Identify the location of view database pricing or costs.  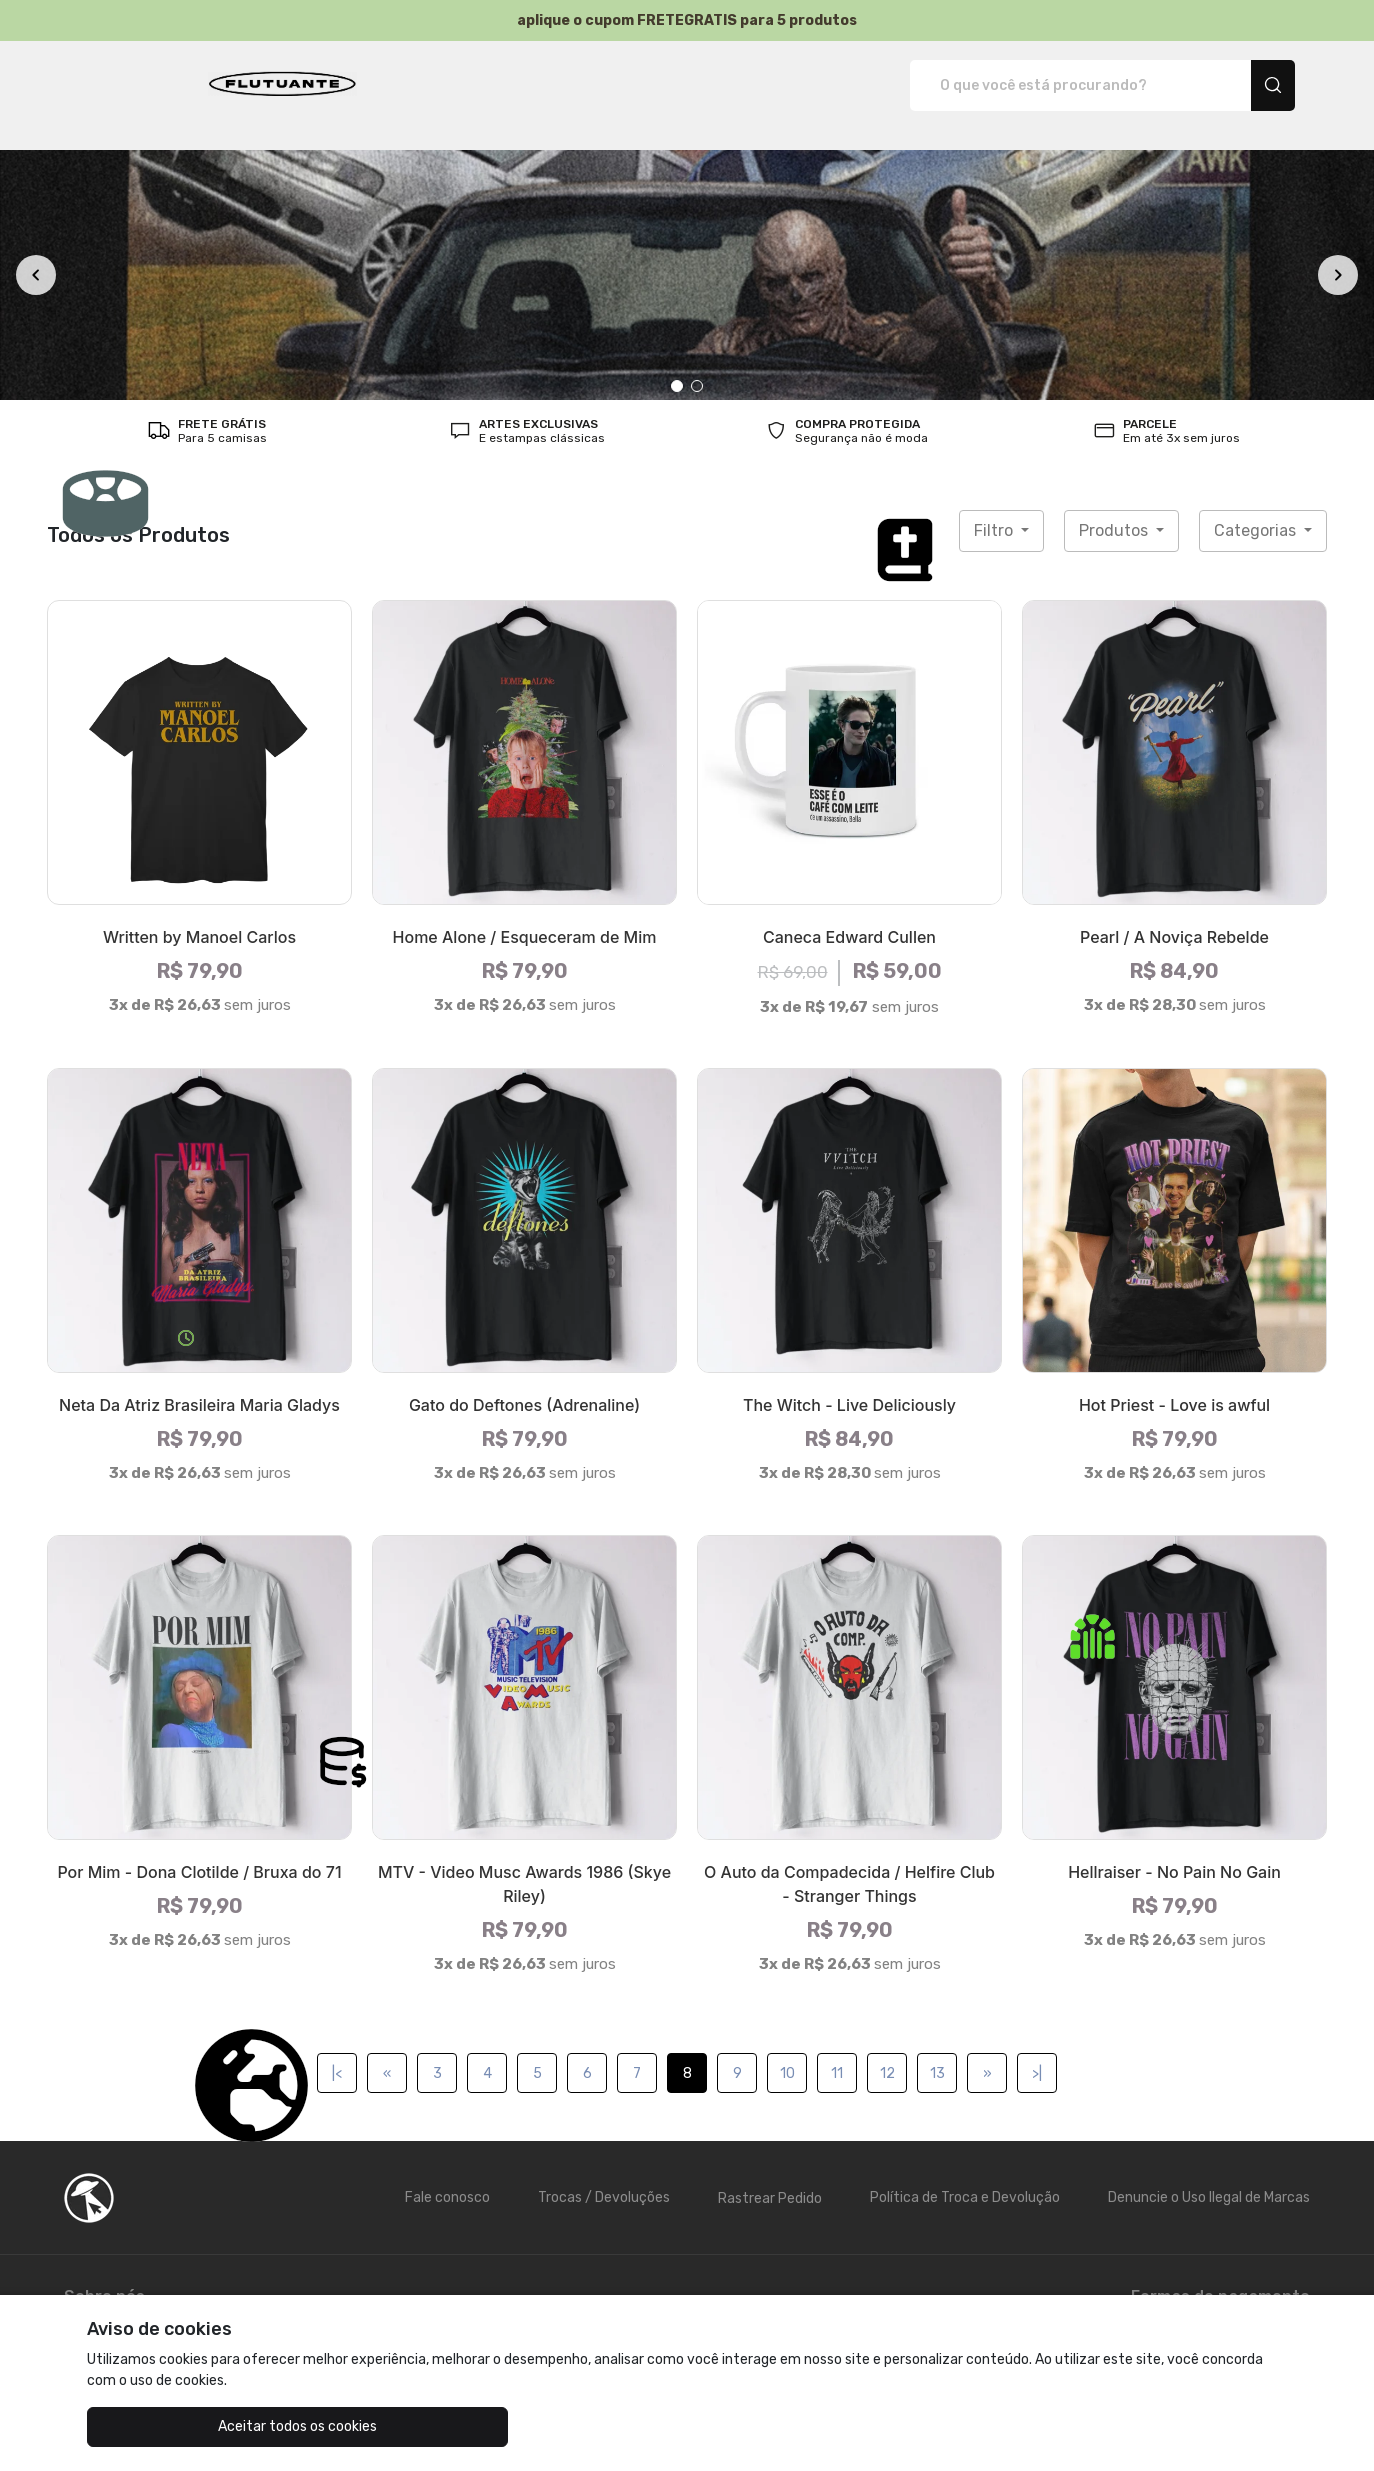
(342, 1761).